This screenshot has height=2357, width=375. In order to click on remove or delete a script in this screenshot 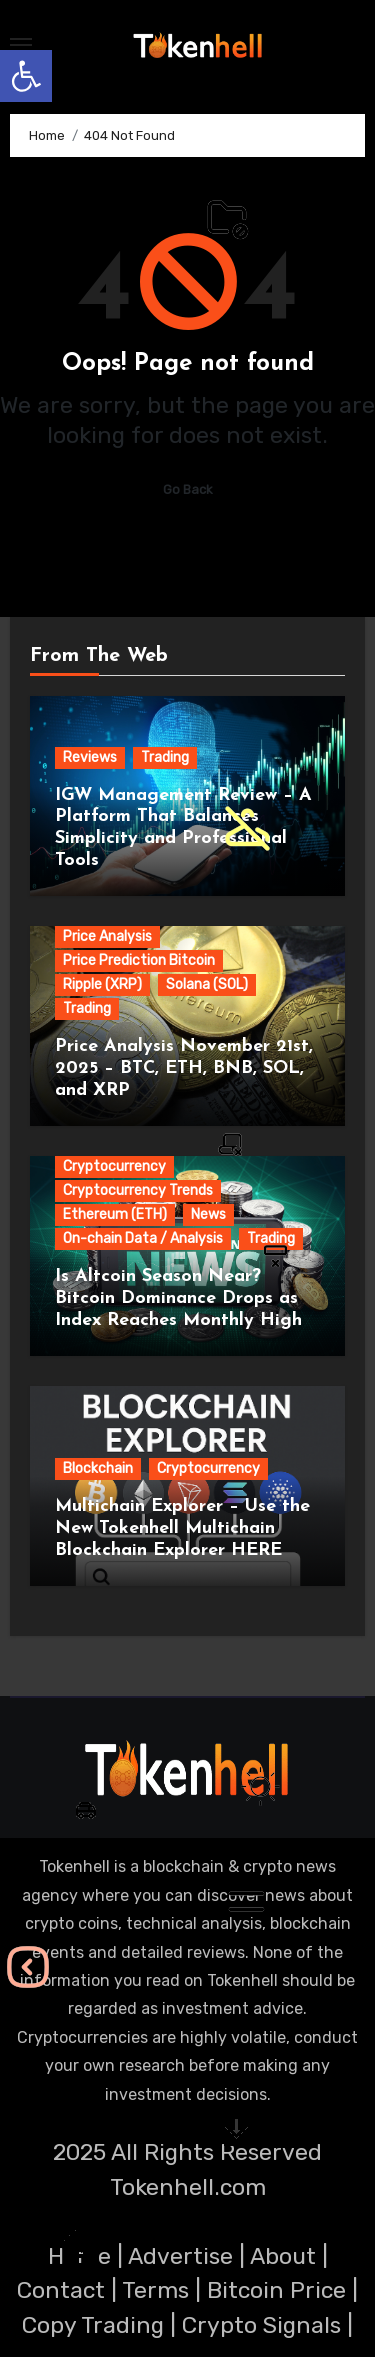, I will do `click(230, 1144)`.